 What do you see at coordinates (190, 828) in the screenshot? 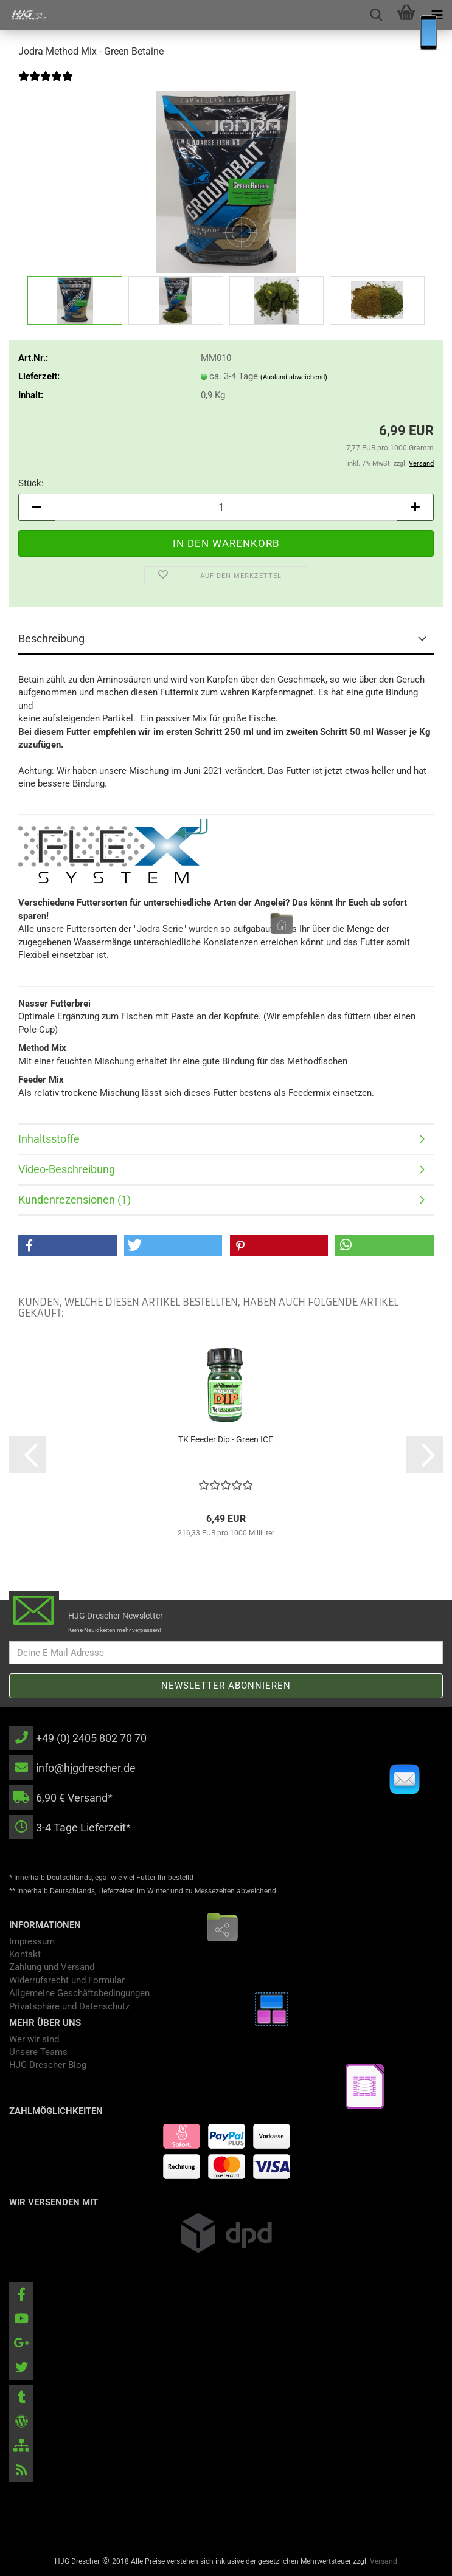
I see `reply all to an email message` at bounding box center [190, 828].